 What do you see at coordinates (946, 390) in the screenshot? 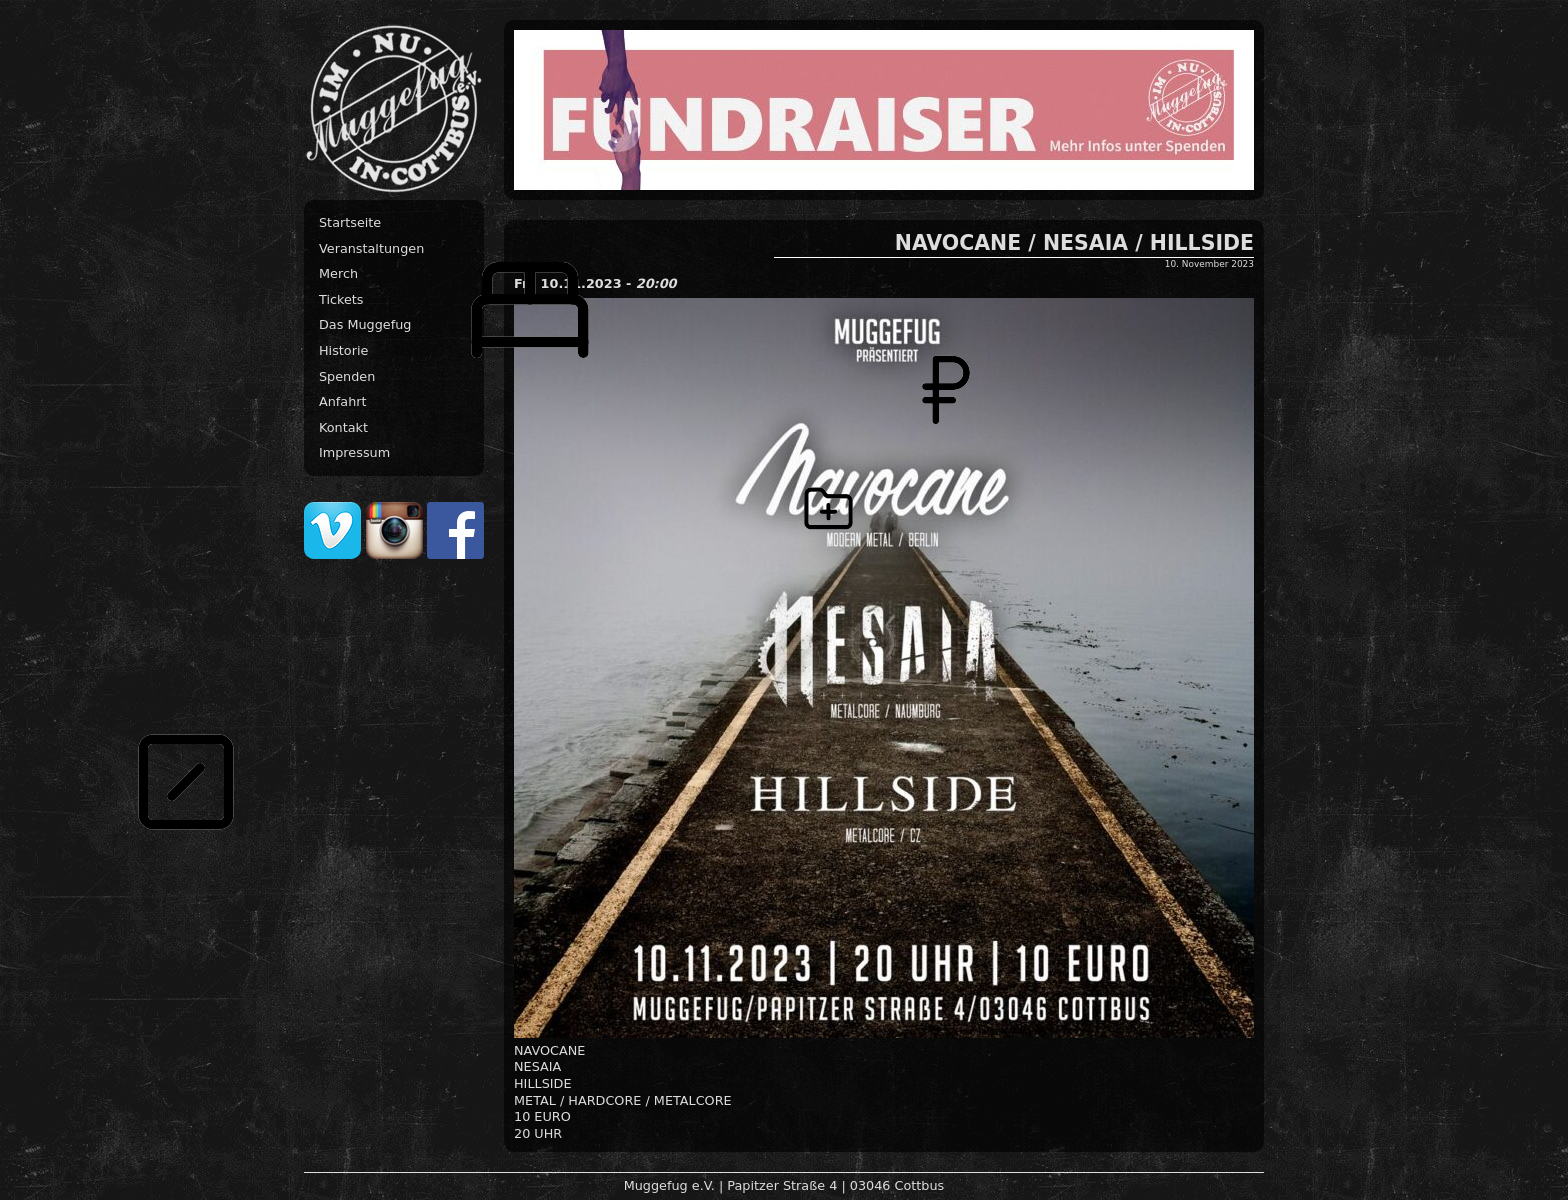
I see `indicates price or amount in russian rubles` at bounding box center [946, 390].